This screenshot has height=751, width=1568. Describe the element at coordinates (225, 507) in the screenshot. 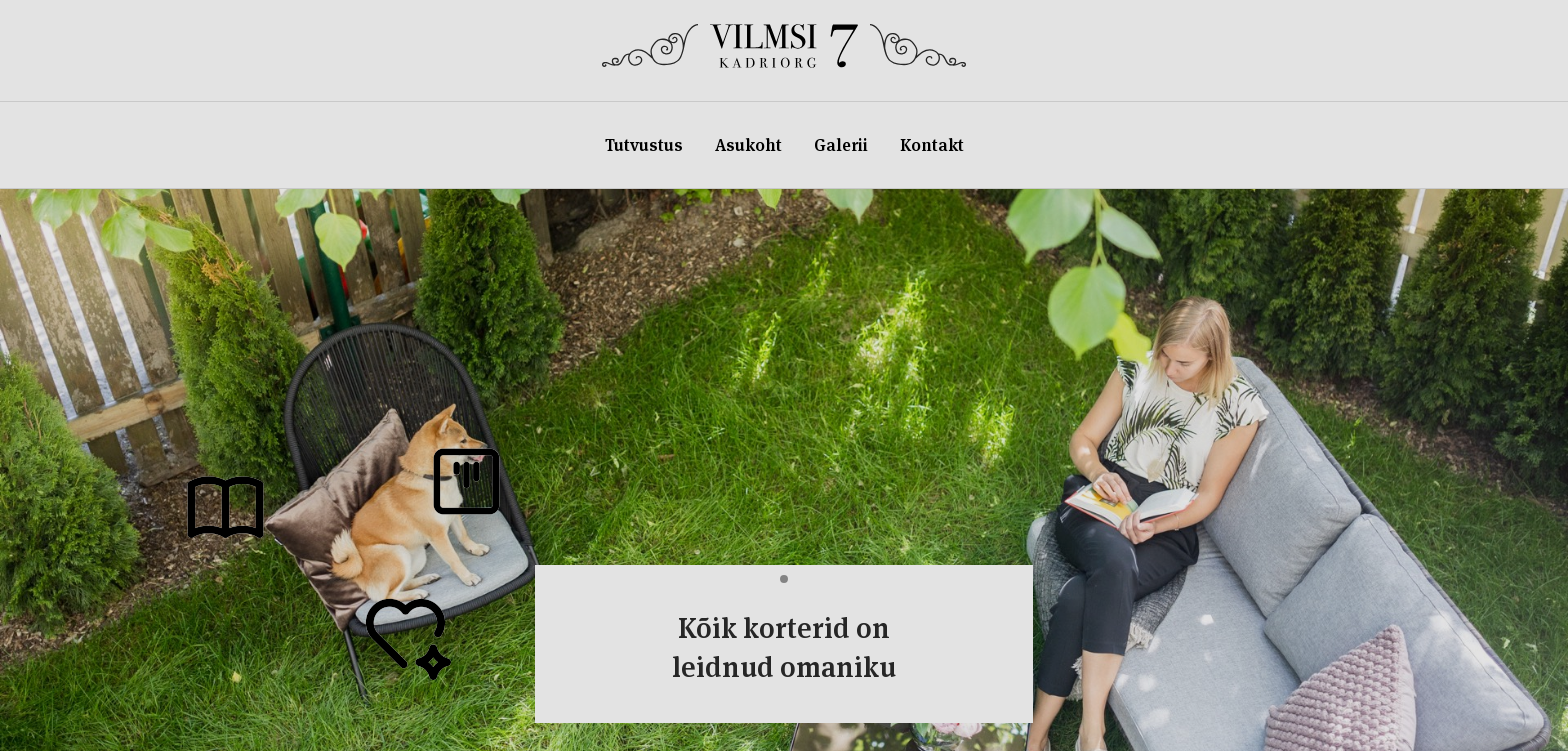

I see `open library or reading list` at that location.